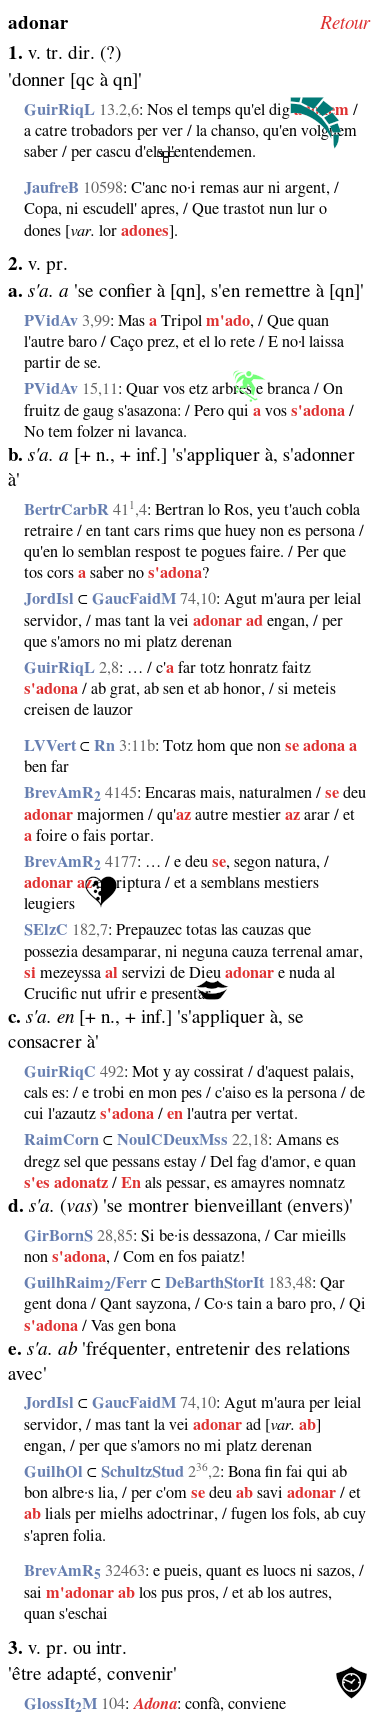 The height and width of the screenshot is (1723, 375). Describe the element at coordinates (351, 1682) in the screenshot. I see `activate temporary protection or defense` at that location.